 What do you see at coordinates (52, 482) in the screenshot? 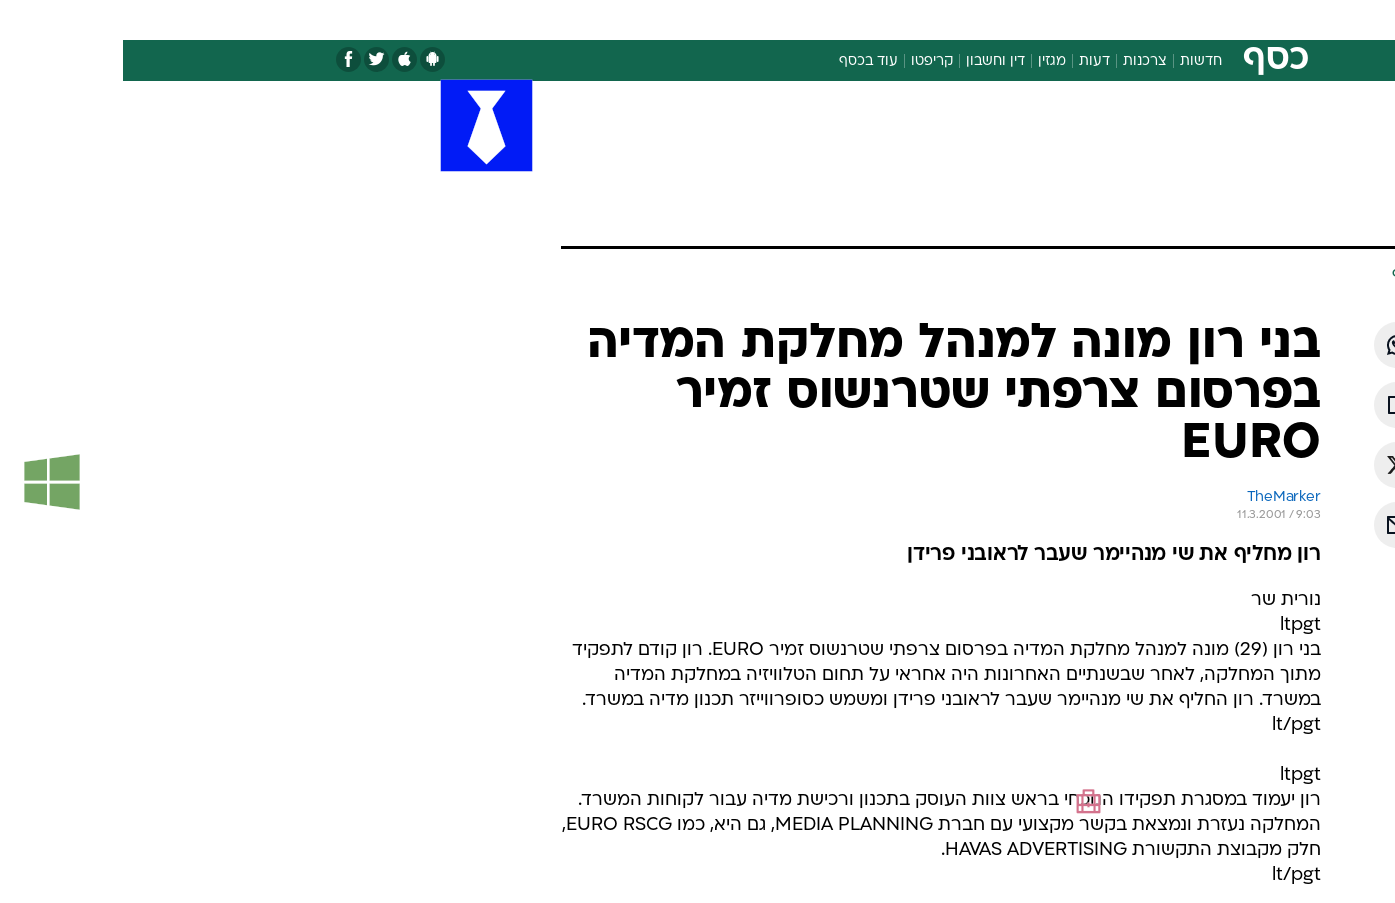
I see `open Windows application or settings` at bounding box center [52, 482].